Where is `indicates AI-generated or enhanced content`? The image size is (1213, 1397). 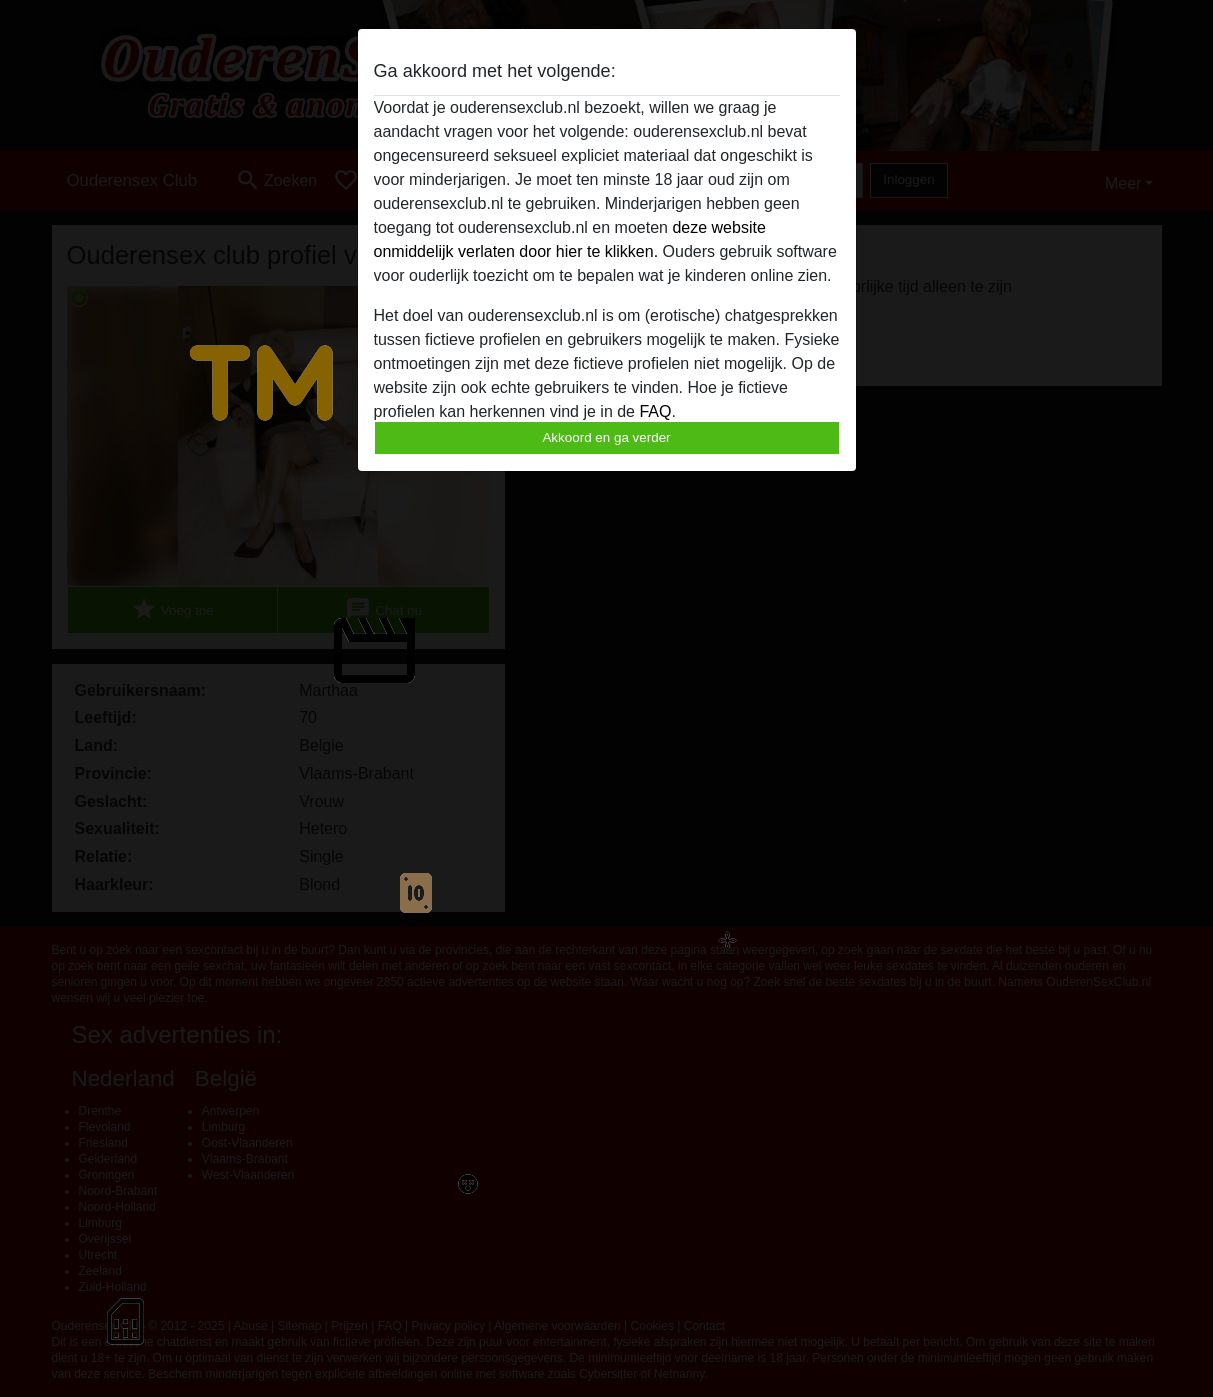
indicates AI-generated or enhanced content is located at coordinates (727, 940).